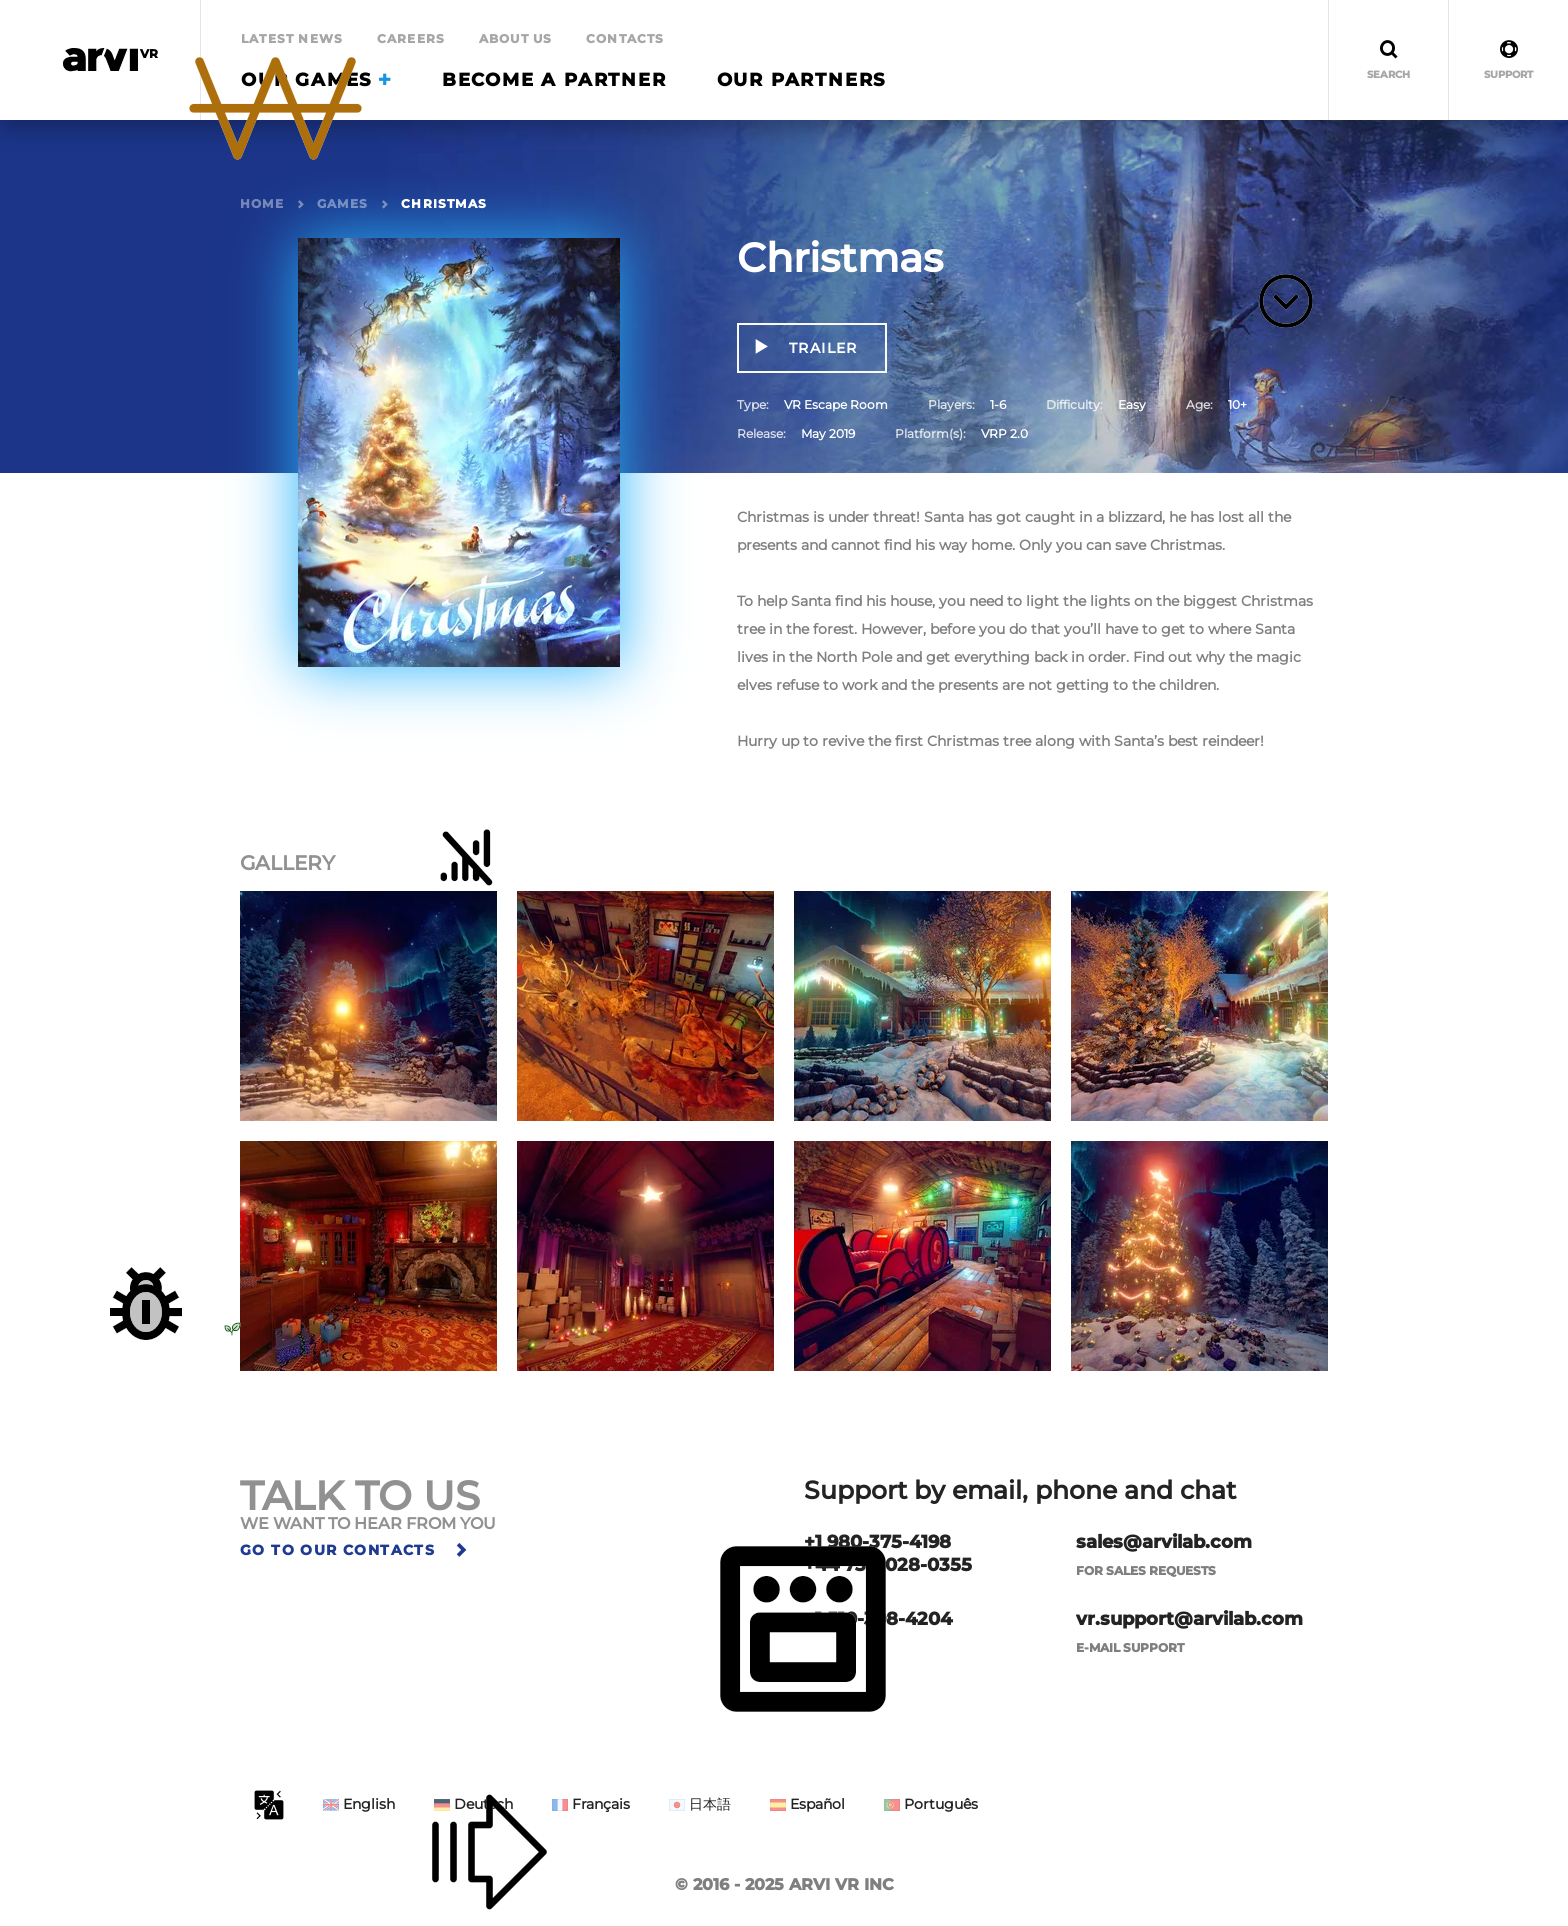  What do you see at coordinates (485, 1852) in the screenshot?
I see `skip forward or advance to next item` at bounding box center [485, 1852].